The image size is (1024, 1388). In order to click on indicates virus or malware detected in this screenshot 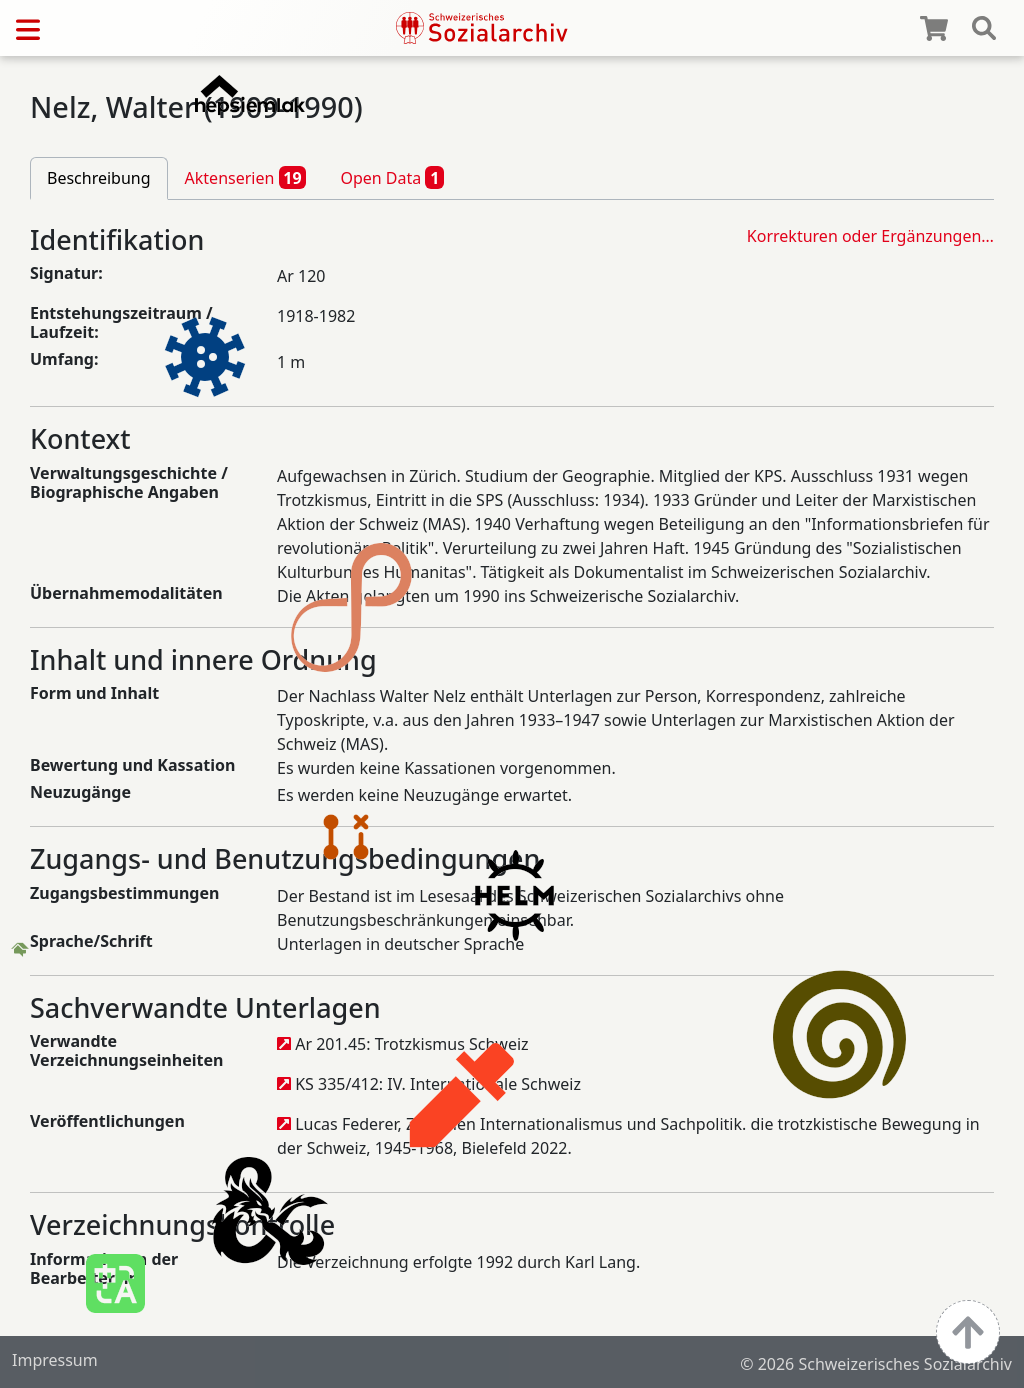, I will do `click(205, 357)`.